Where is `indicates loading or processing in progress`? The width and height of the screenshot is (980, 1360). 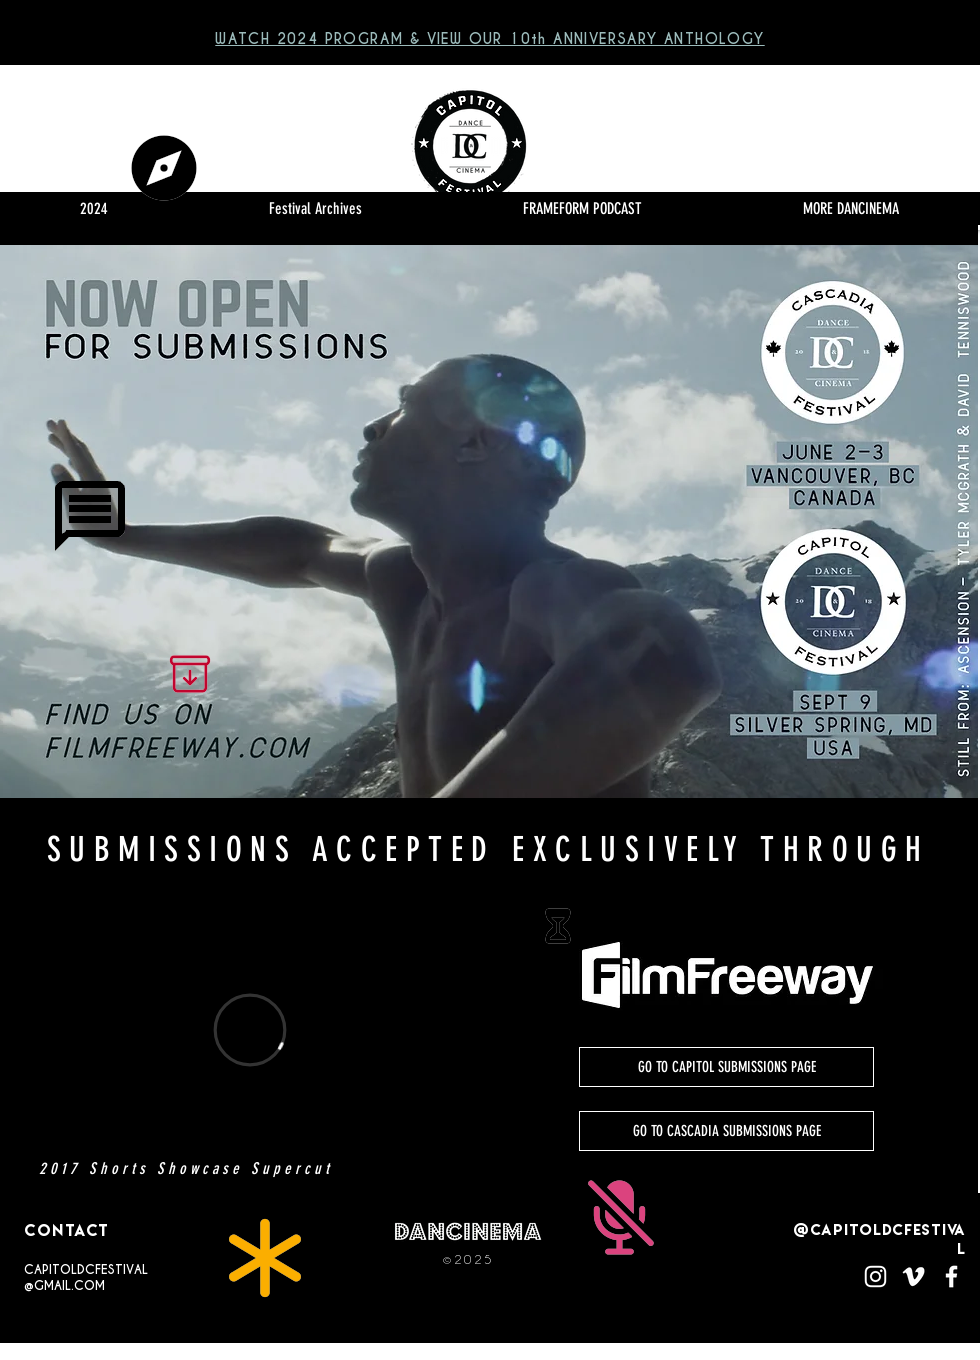 indicates loading or processing in progress is located at coordinates (558, 926).